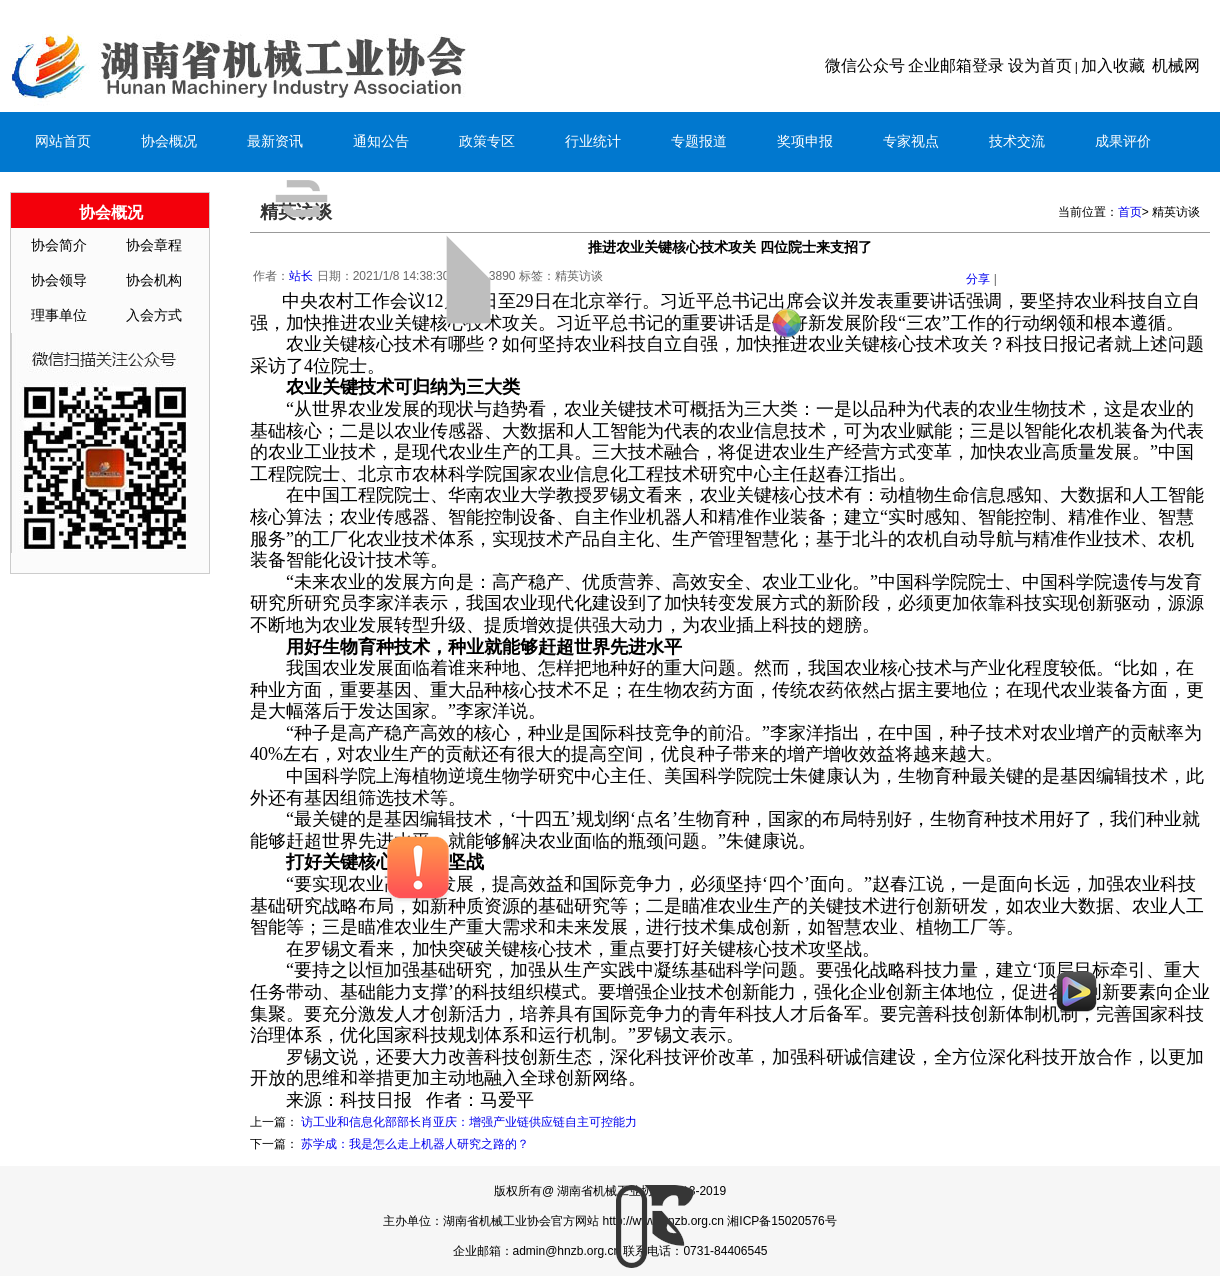  What do you see at coordinates (787, 323) in the screenshot?
I see `open color management settings` at bounding box center [787, 323].